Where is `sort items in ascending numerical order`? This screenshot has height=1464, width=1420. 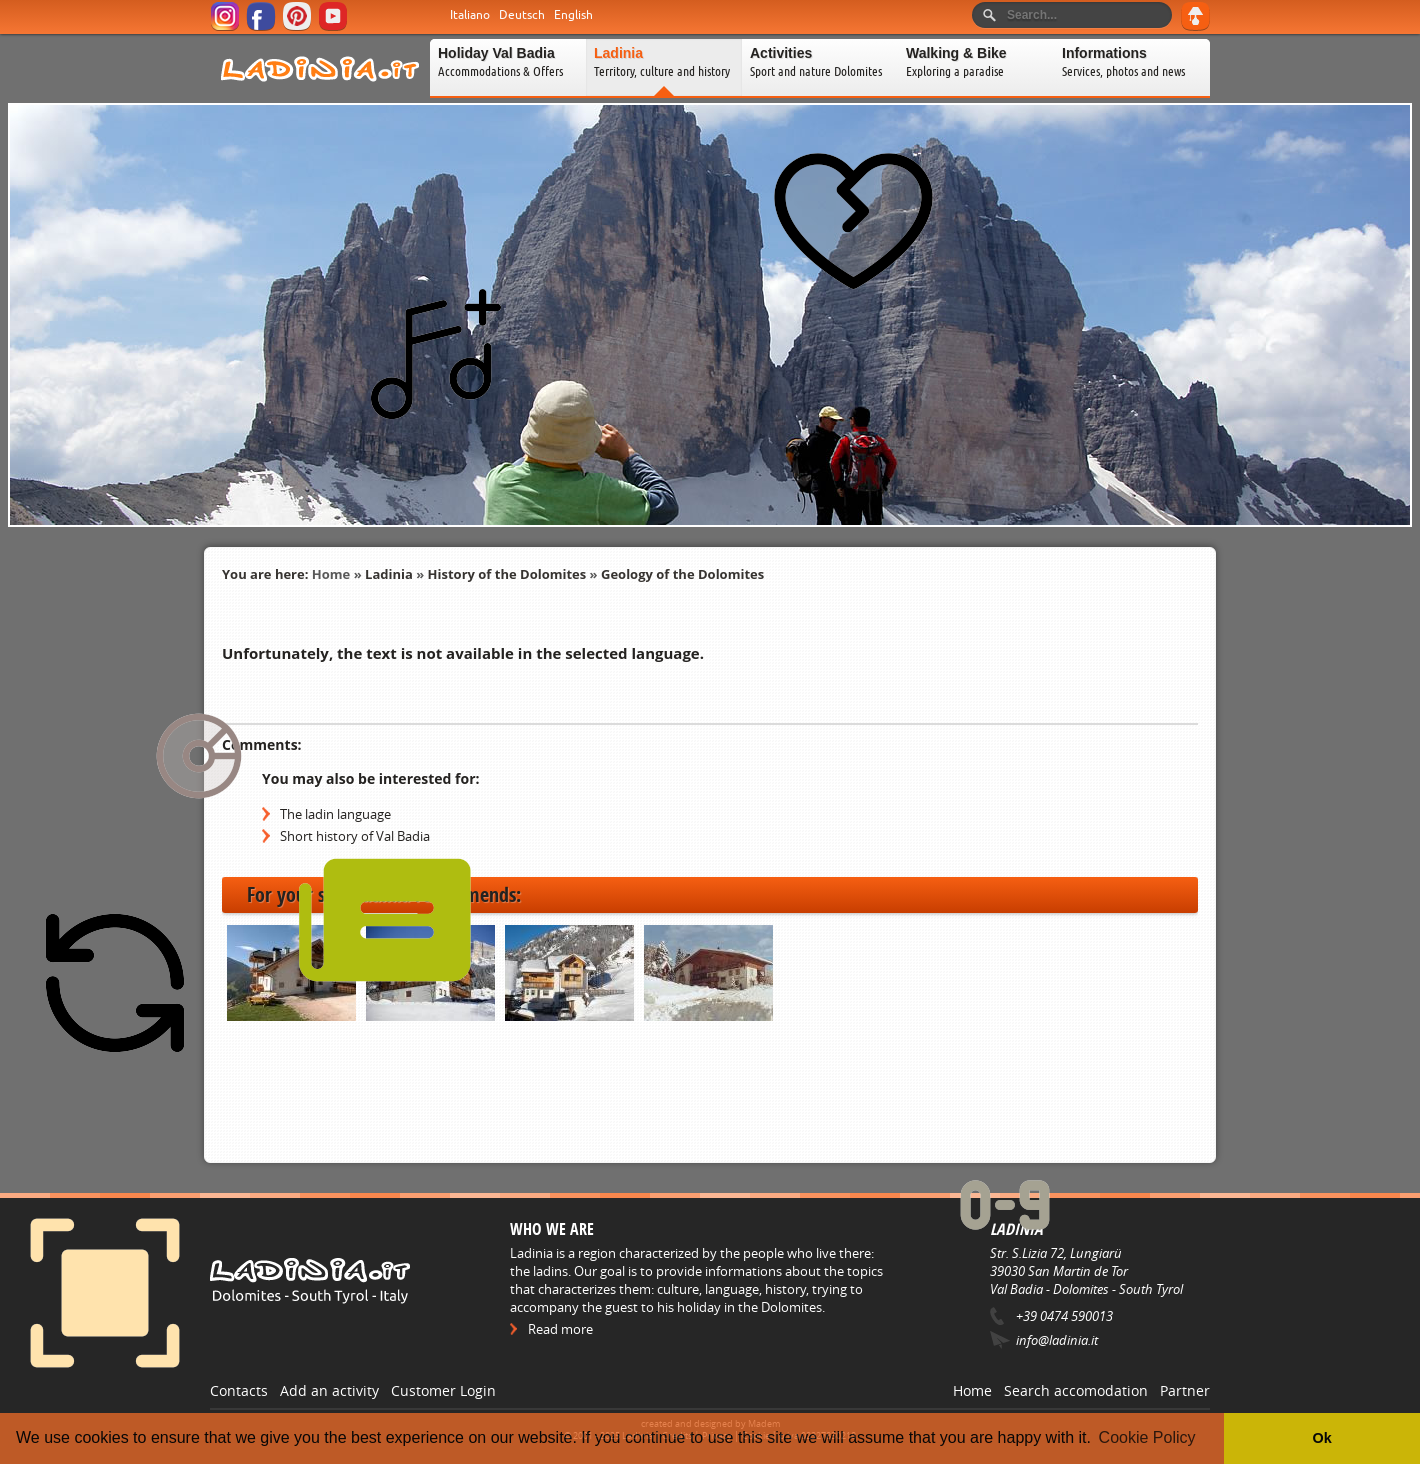 sort items in ascending numerical order is located at coordinates (1005, 1205).